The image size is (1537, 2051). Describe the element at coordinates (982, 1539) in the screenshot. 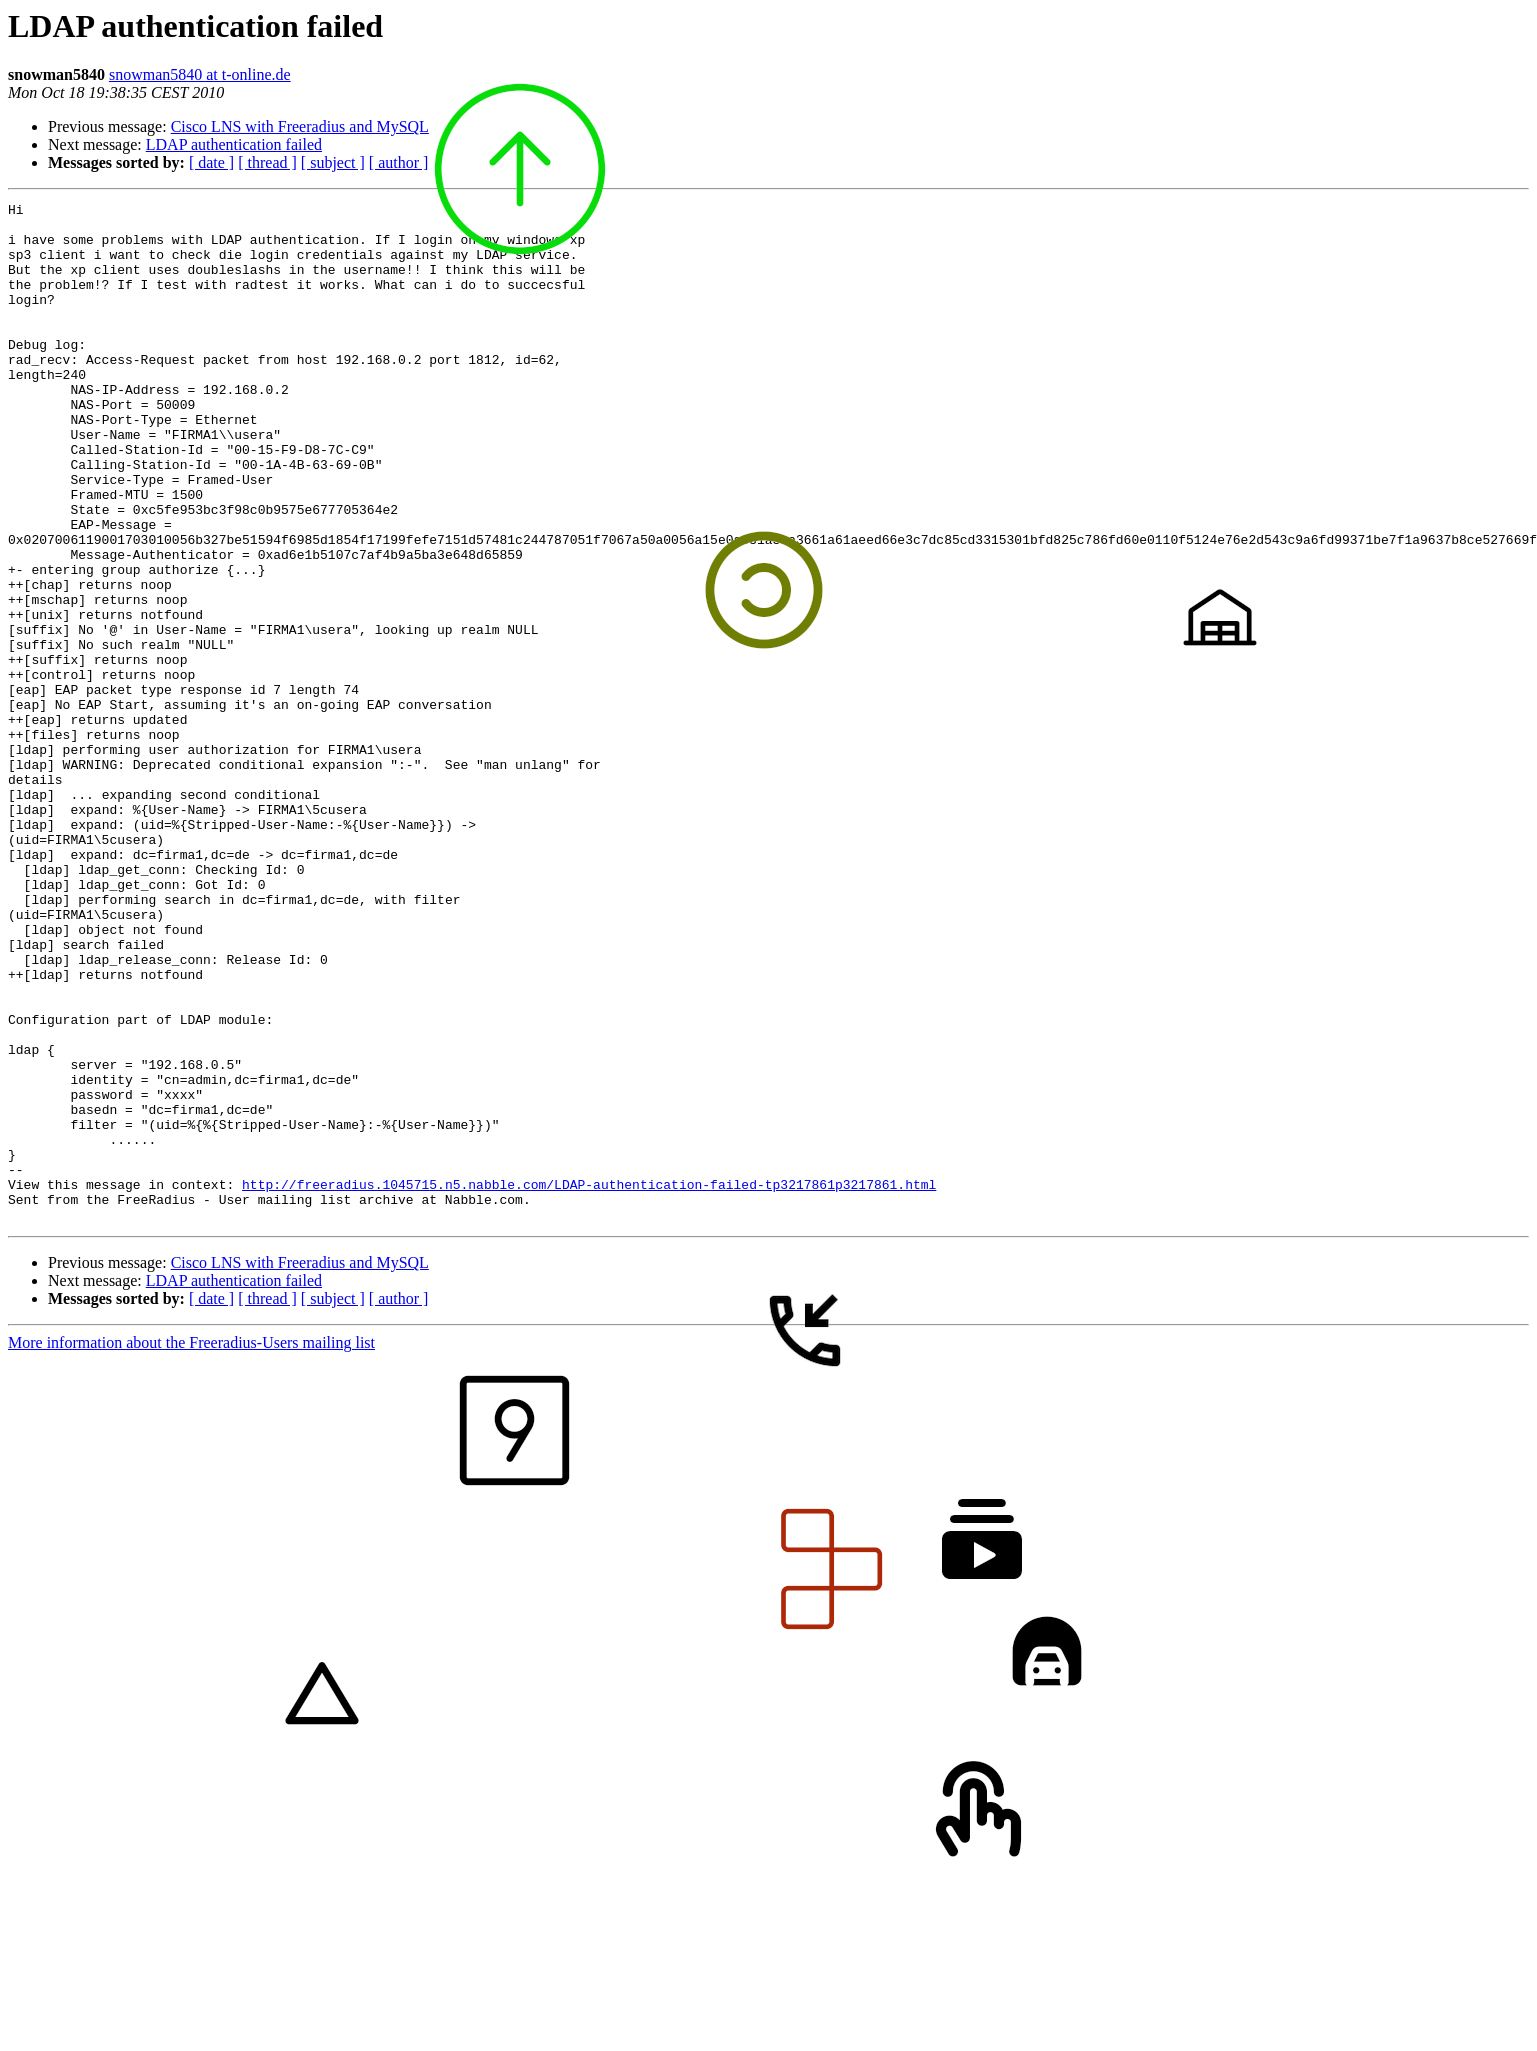

I see `view your subscriptions` at that location.